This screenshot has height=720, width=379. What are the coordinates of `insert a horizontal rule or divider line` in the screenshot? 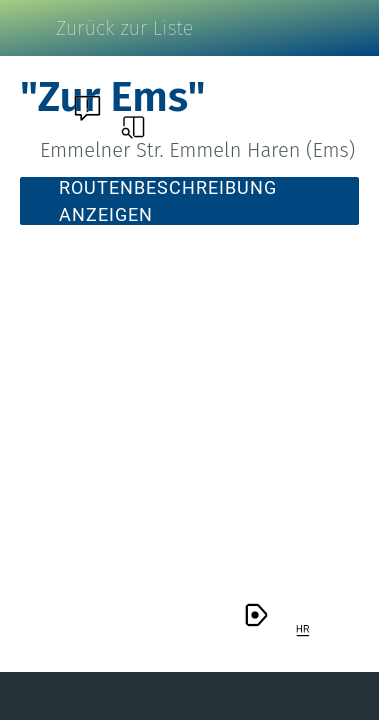 It's located at (303, 630).